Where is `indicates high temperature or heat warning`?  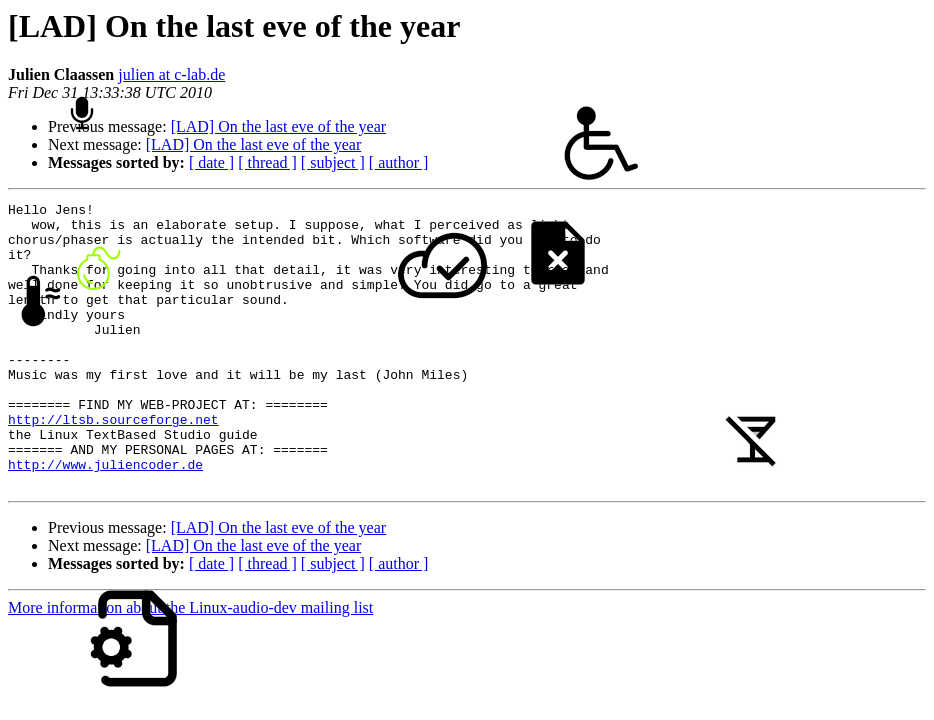 indicates high temperature or heat warning is located at coordinates (35, 301).